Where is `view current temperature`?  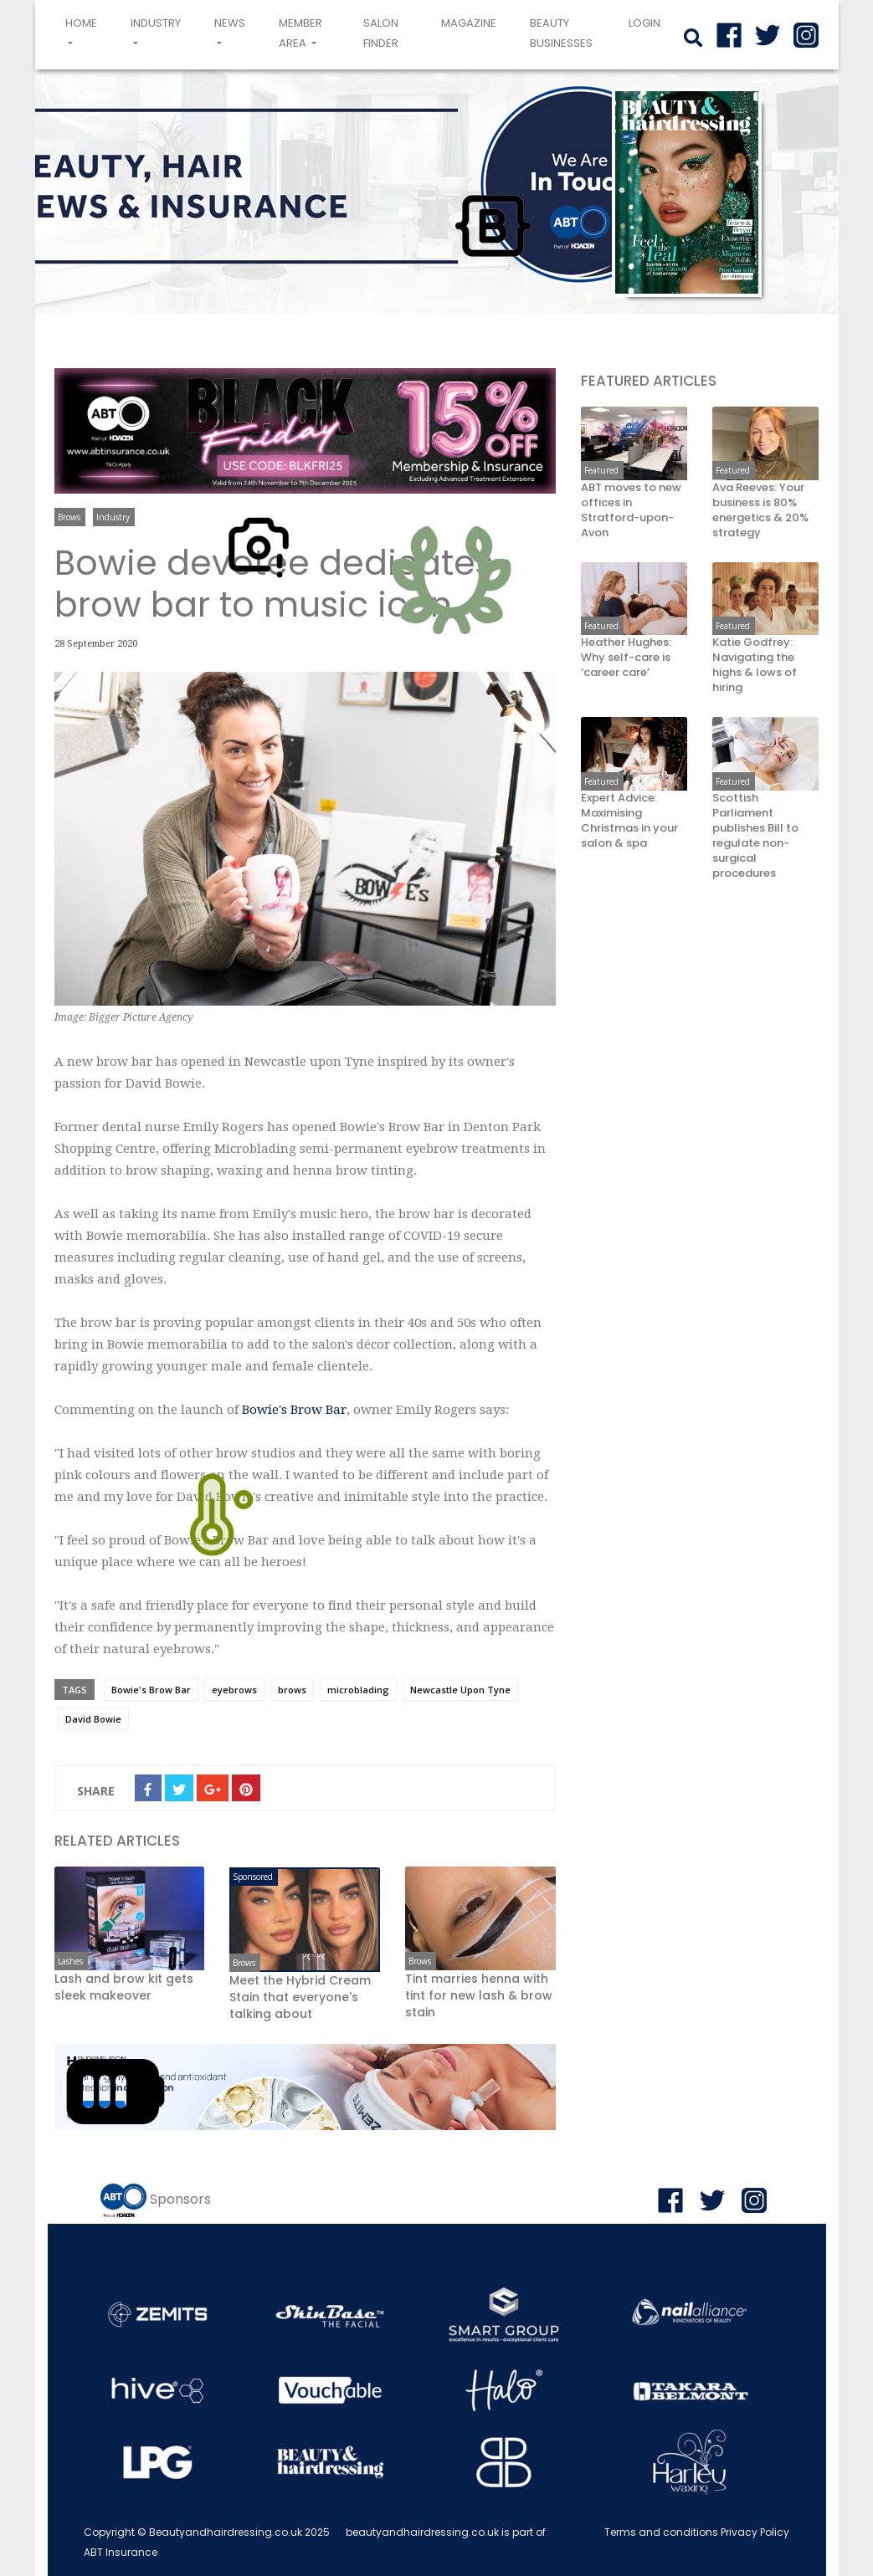
view current temperature is located at coordinates (214, 1514).